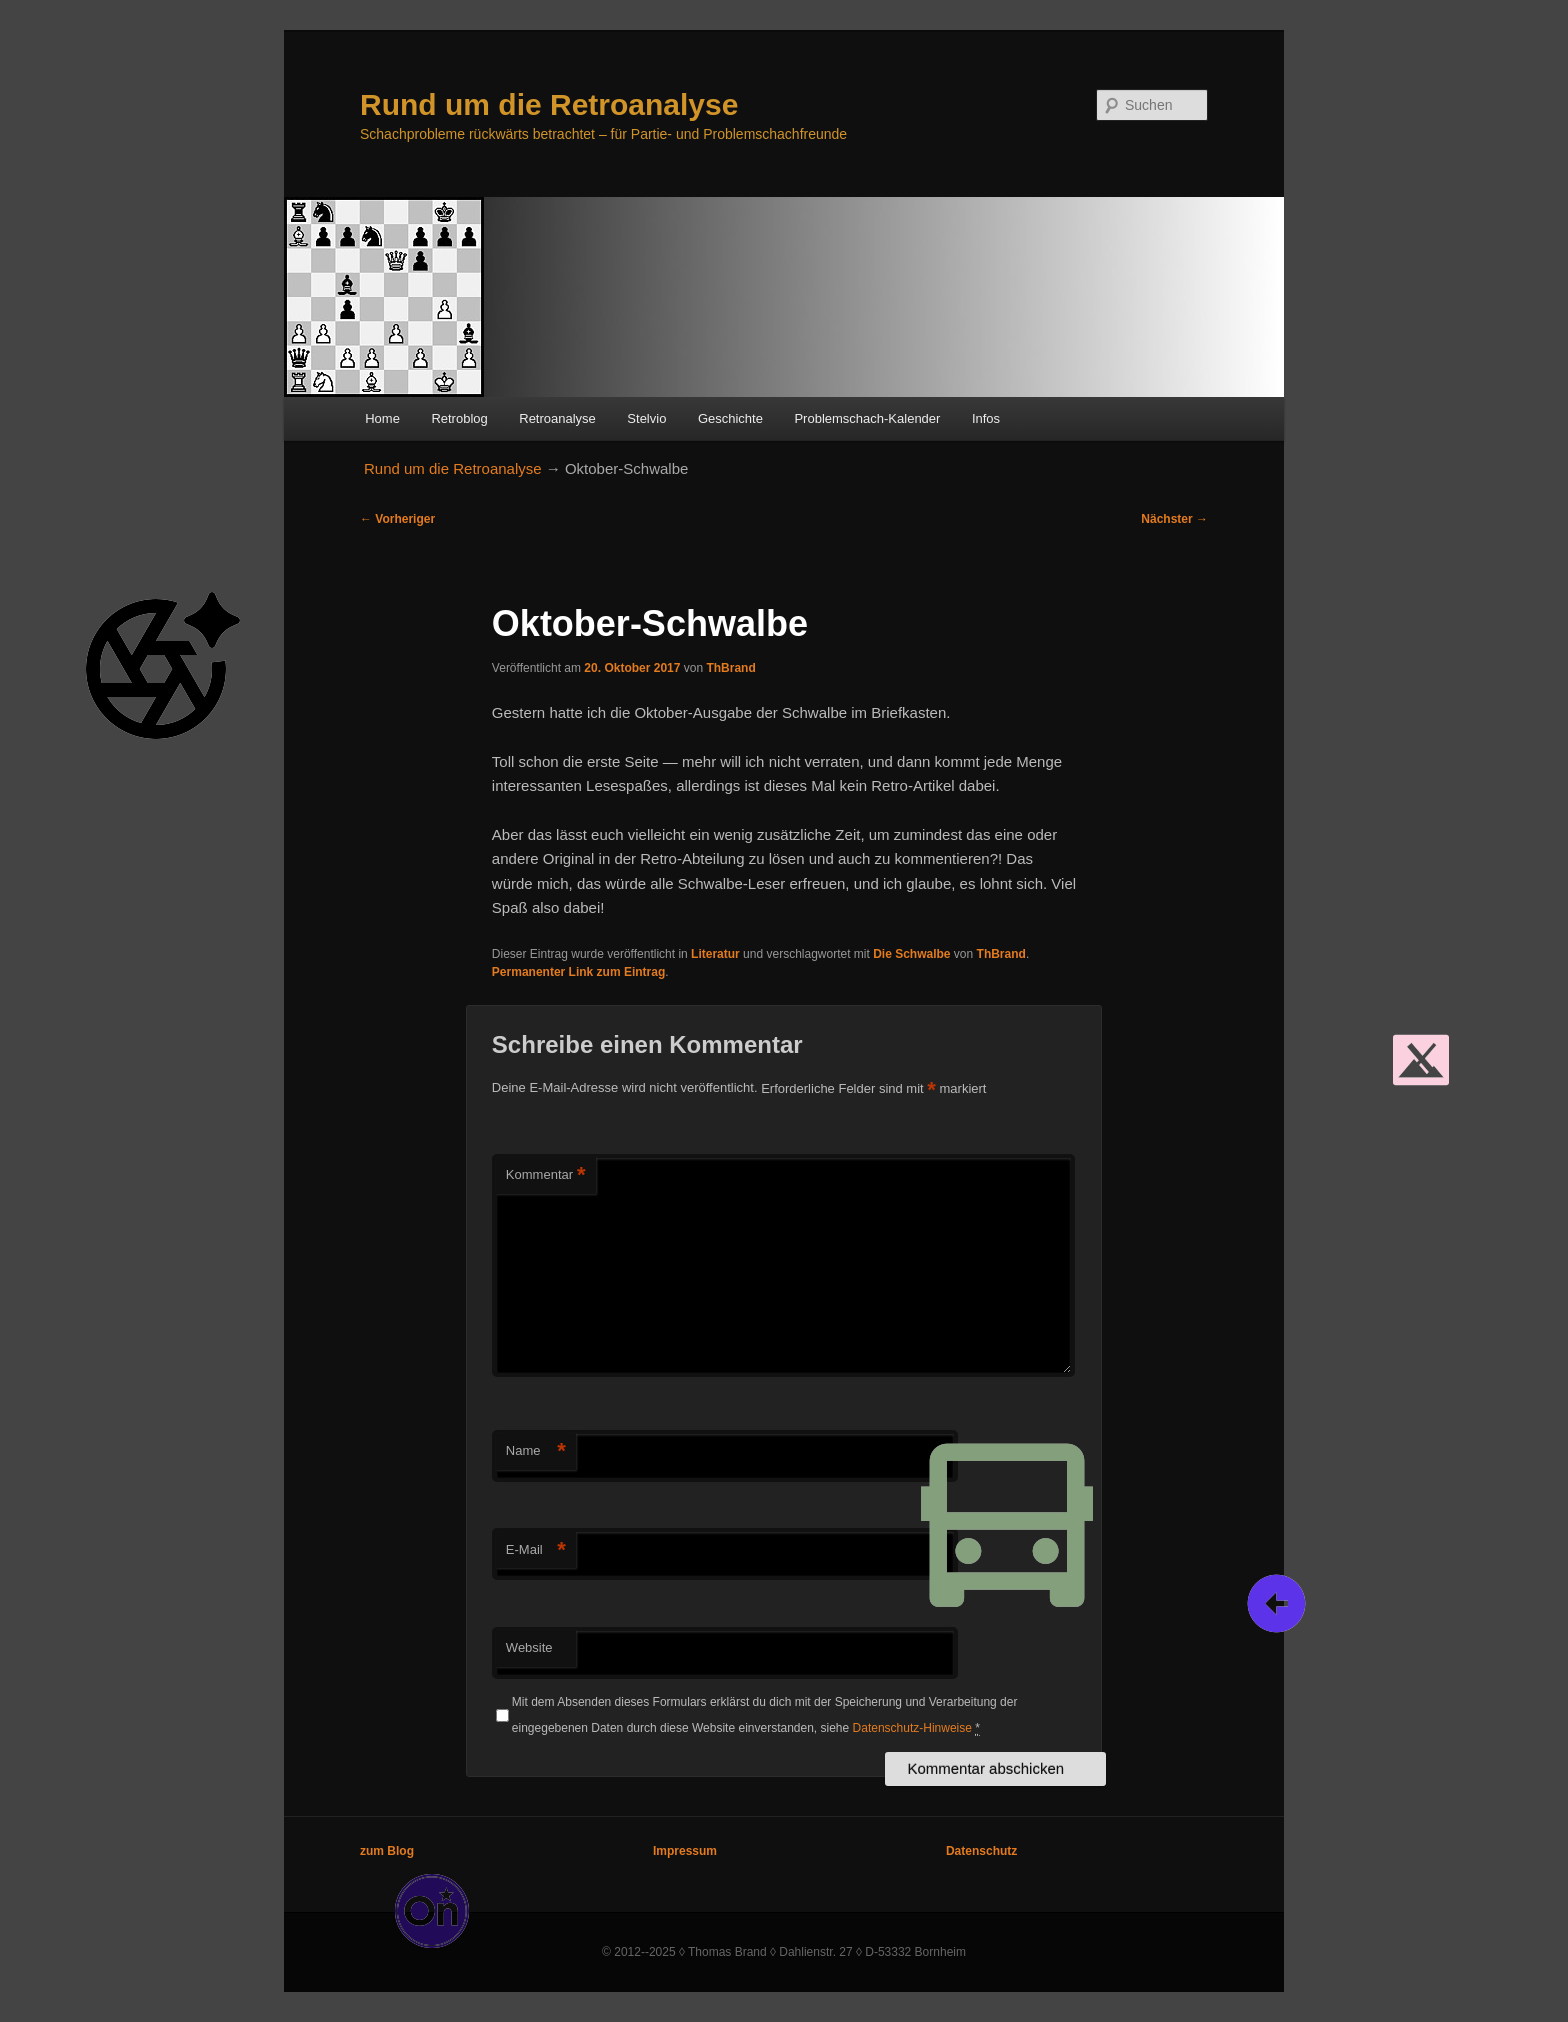 The width and height of the screenshot is (1568, 2022). I want to click on access AI-powered camera features, so click(156, 669).